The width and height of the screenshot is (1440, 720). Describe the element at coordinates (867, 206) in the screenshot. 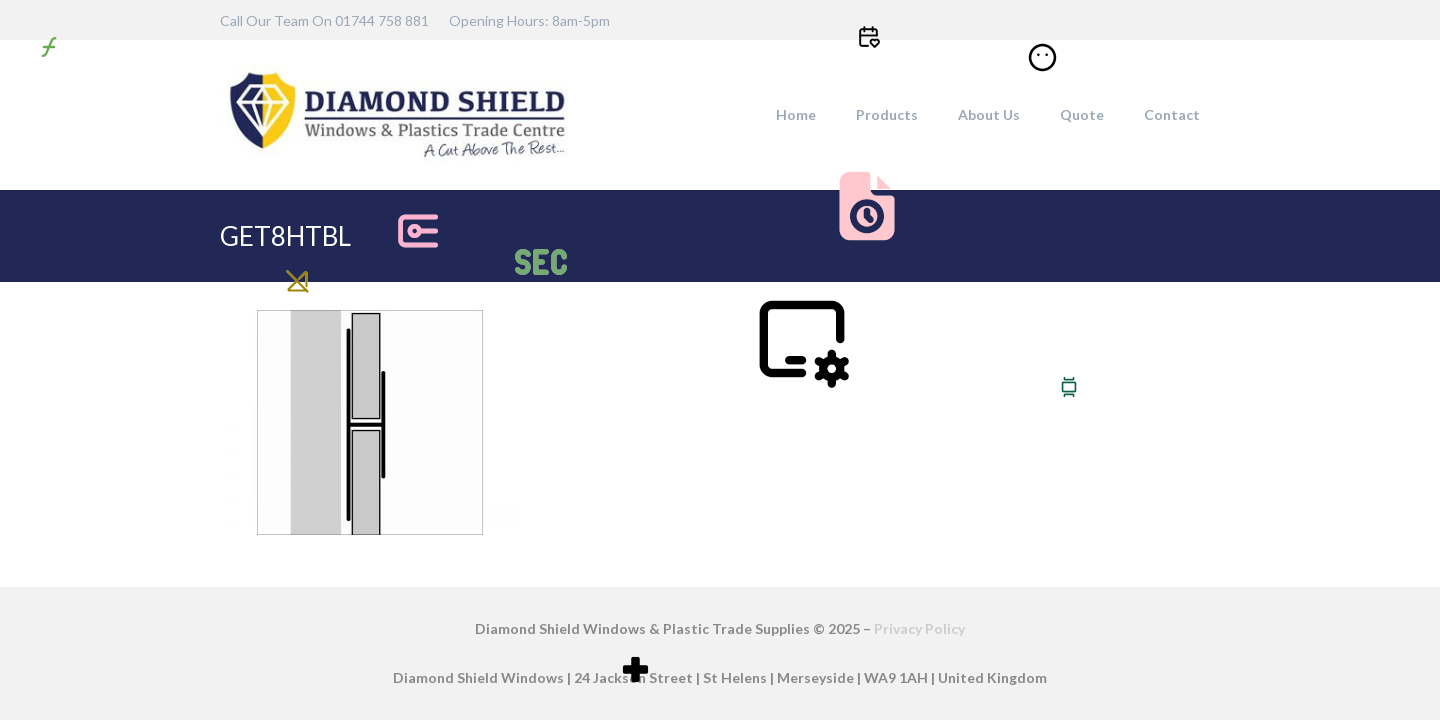

I see `view file history or recent activity` at that location.